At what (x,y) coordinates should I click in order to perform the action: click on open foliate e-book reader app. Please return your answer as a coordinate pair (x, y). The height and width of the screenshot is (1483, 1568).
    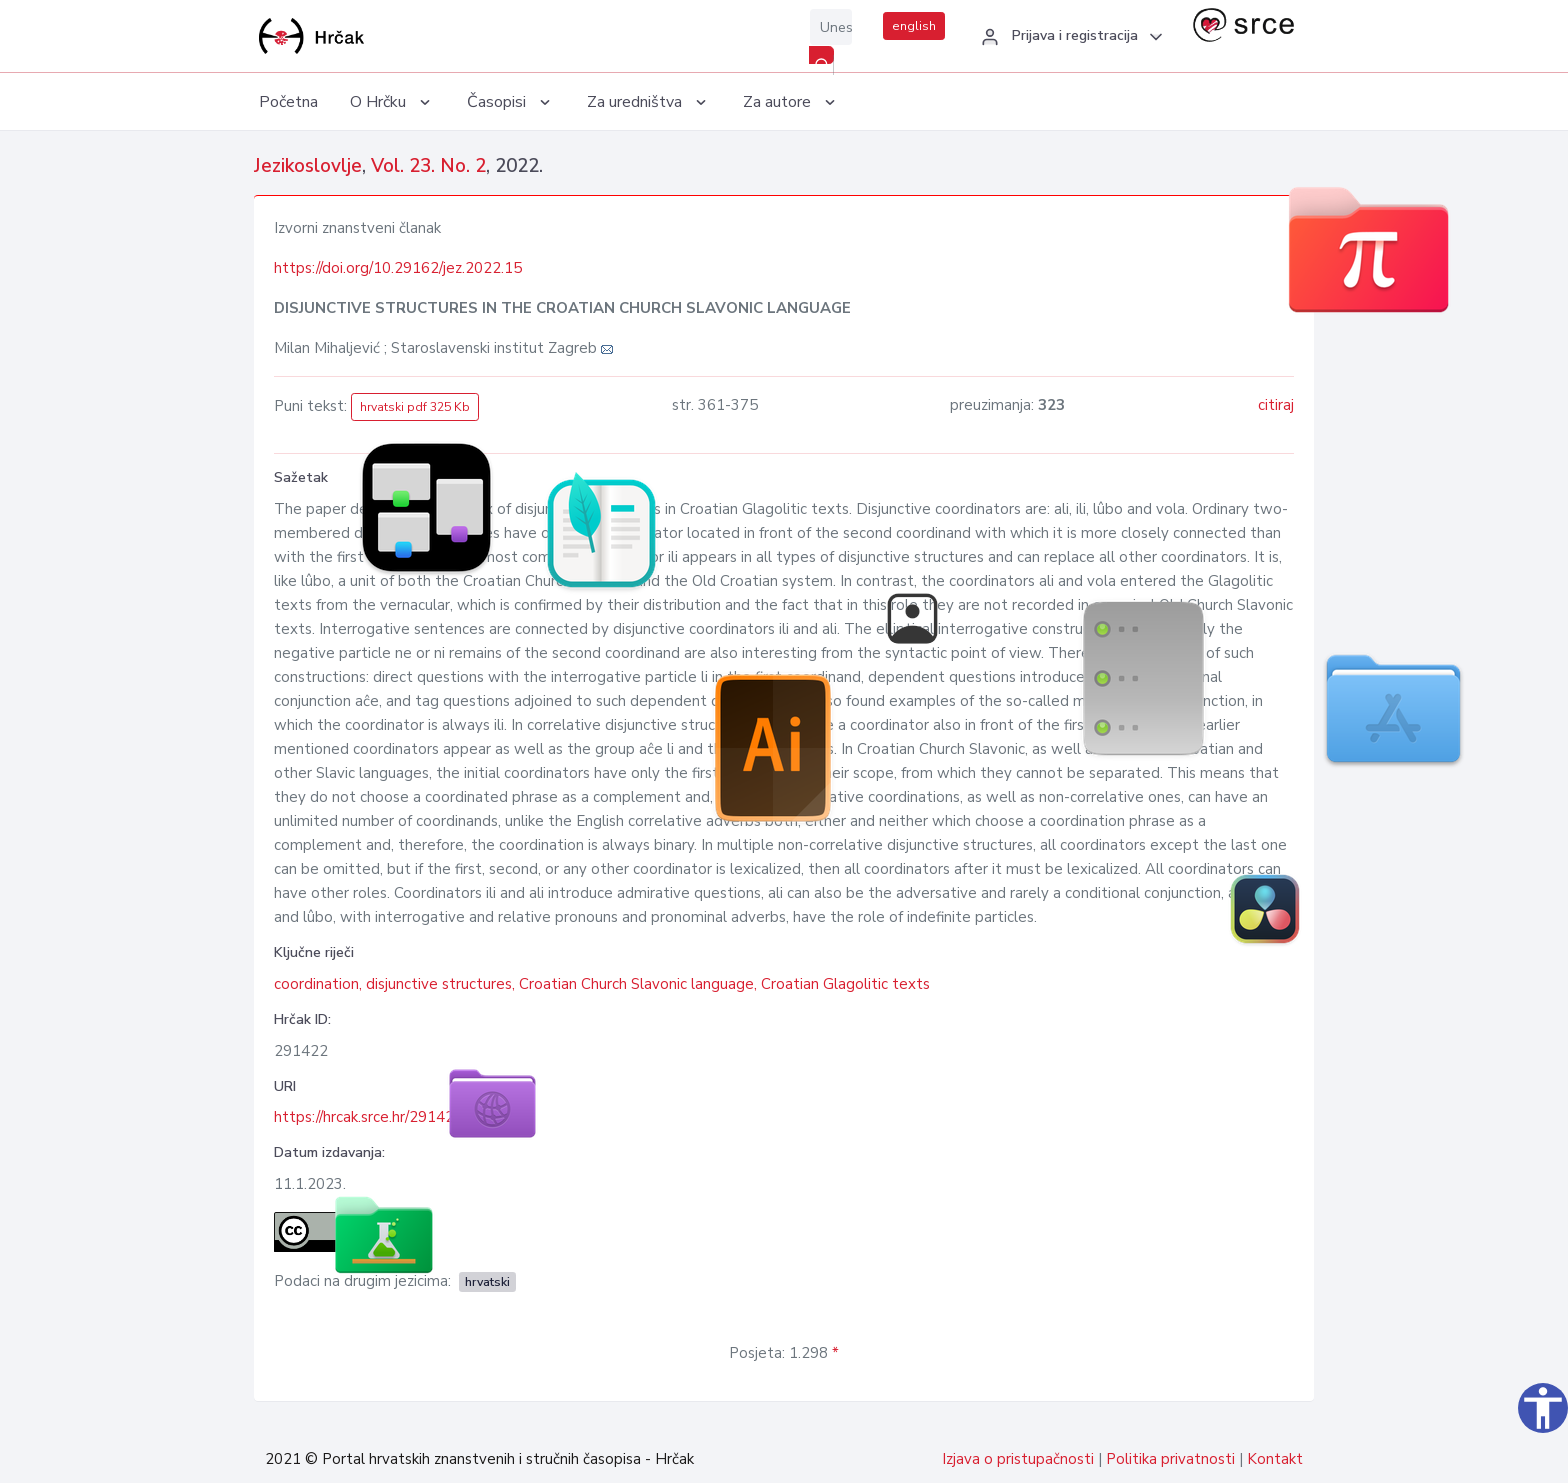
    Looking at the image, I should click on (601, 533).